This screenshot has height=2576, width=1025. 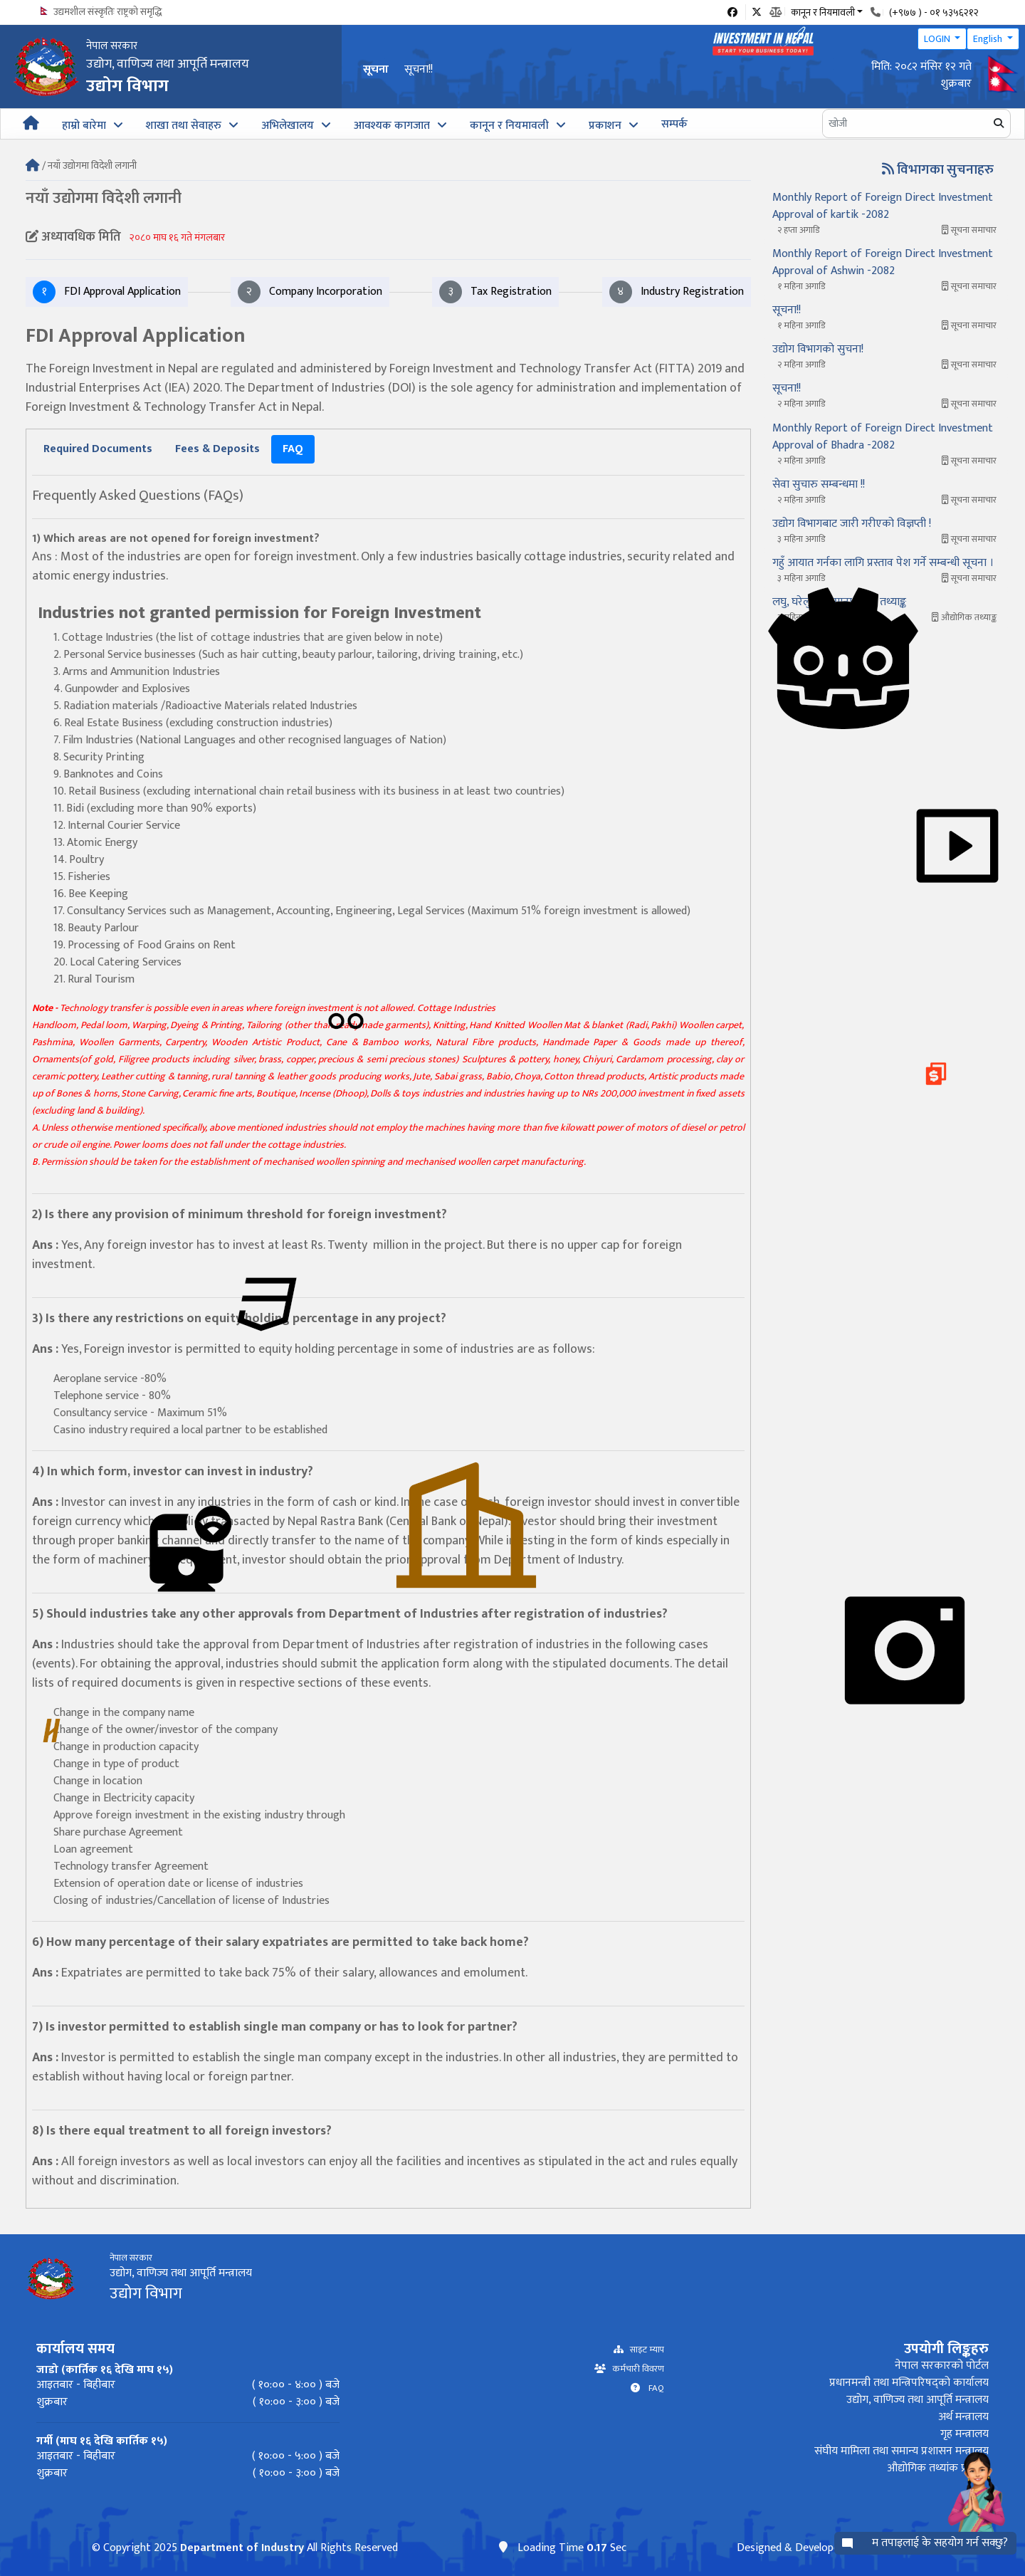 I want to click on open camera to take a photo, so click(x=905, y=1650).